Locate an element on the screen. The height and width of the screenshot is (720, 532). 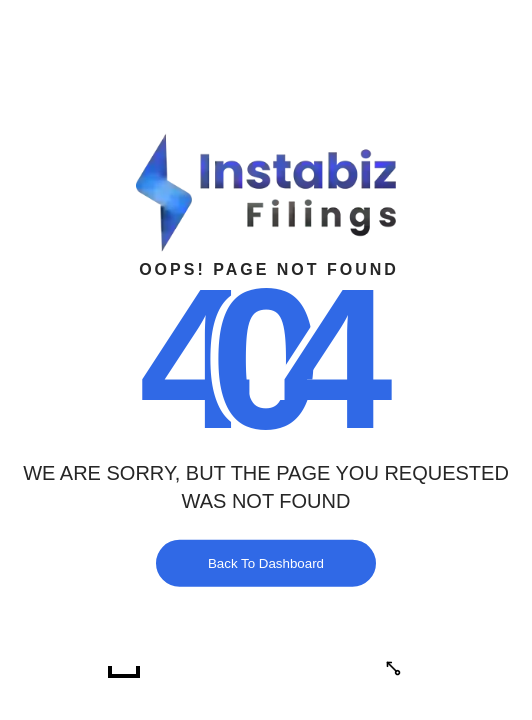
insert a space character is located at coordinates (124, 672).